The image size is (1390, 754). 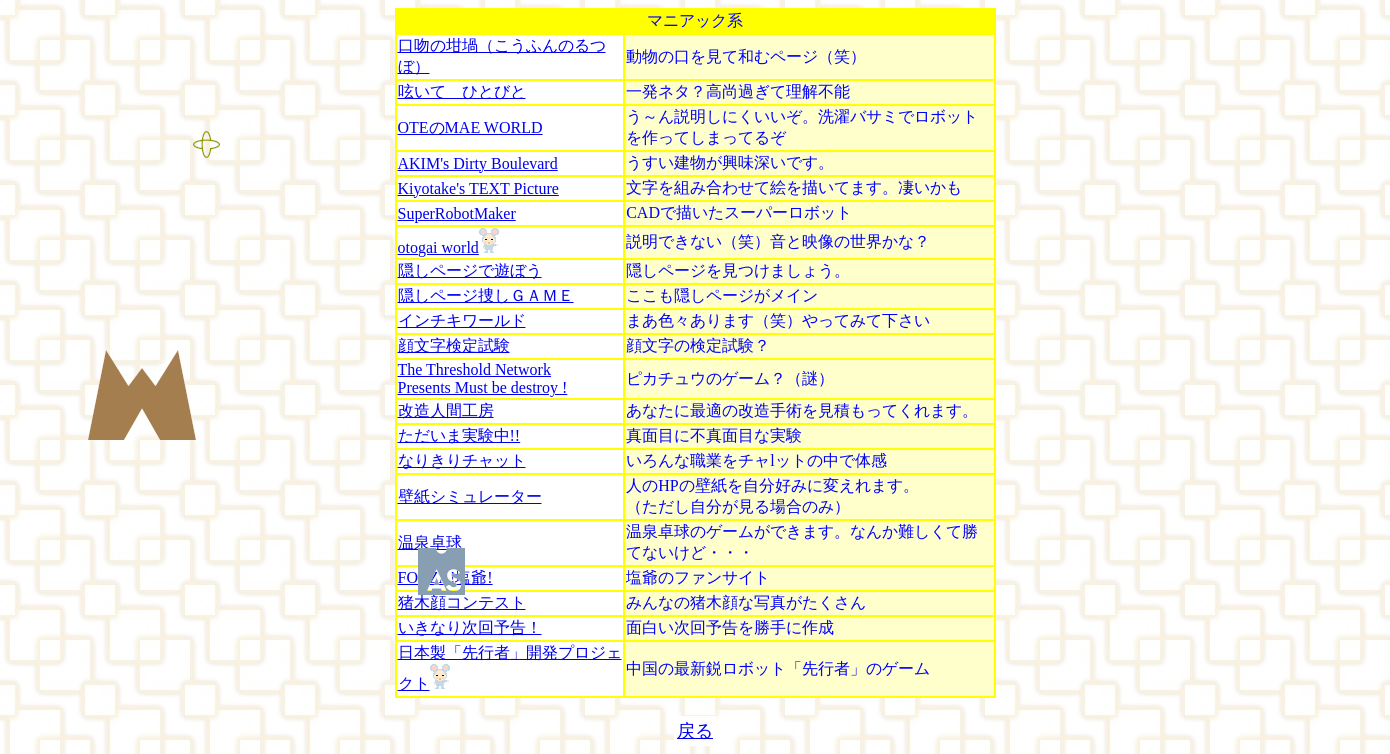 I want to click on AssemblyScript programming language logo, so click(x=441, y=571).